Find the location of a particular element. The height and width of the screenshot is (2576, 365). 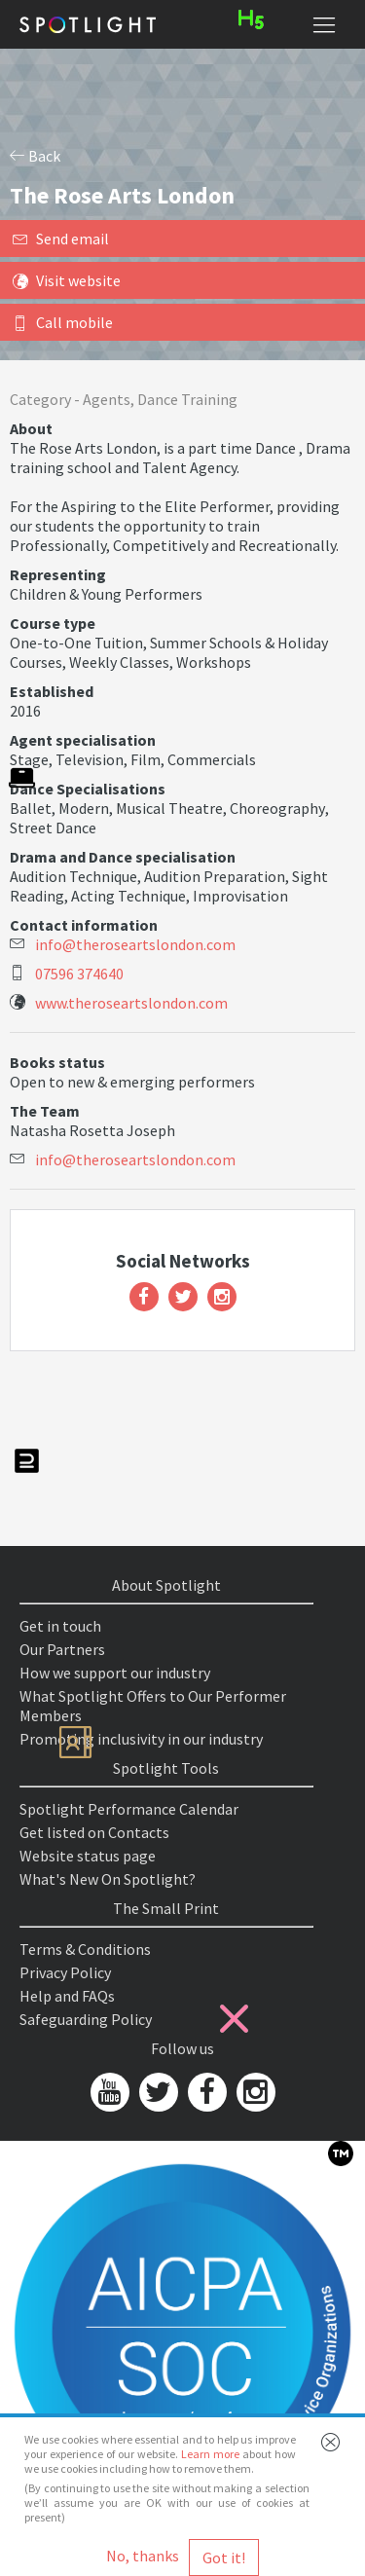

open your contacts or address book is located at coordinates (75, 1742).